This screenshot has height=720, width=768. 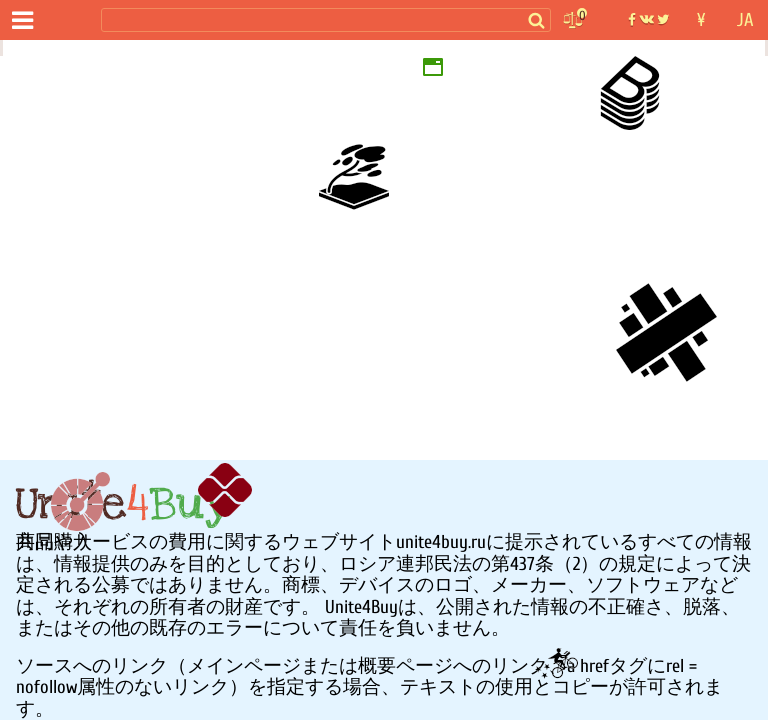 What do you see at coordinates (630, 93) in the screenshot?
I see `backstage developer portal logo` at bounding box center [630, 93].